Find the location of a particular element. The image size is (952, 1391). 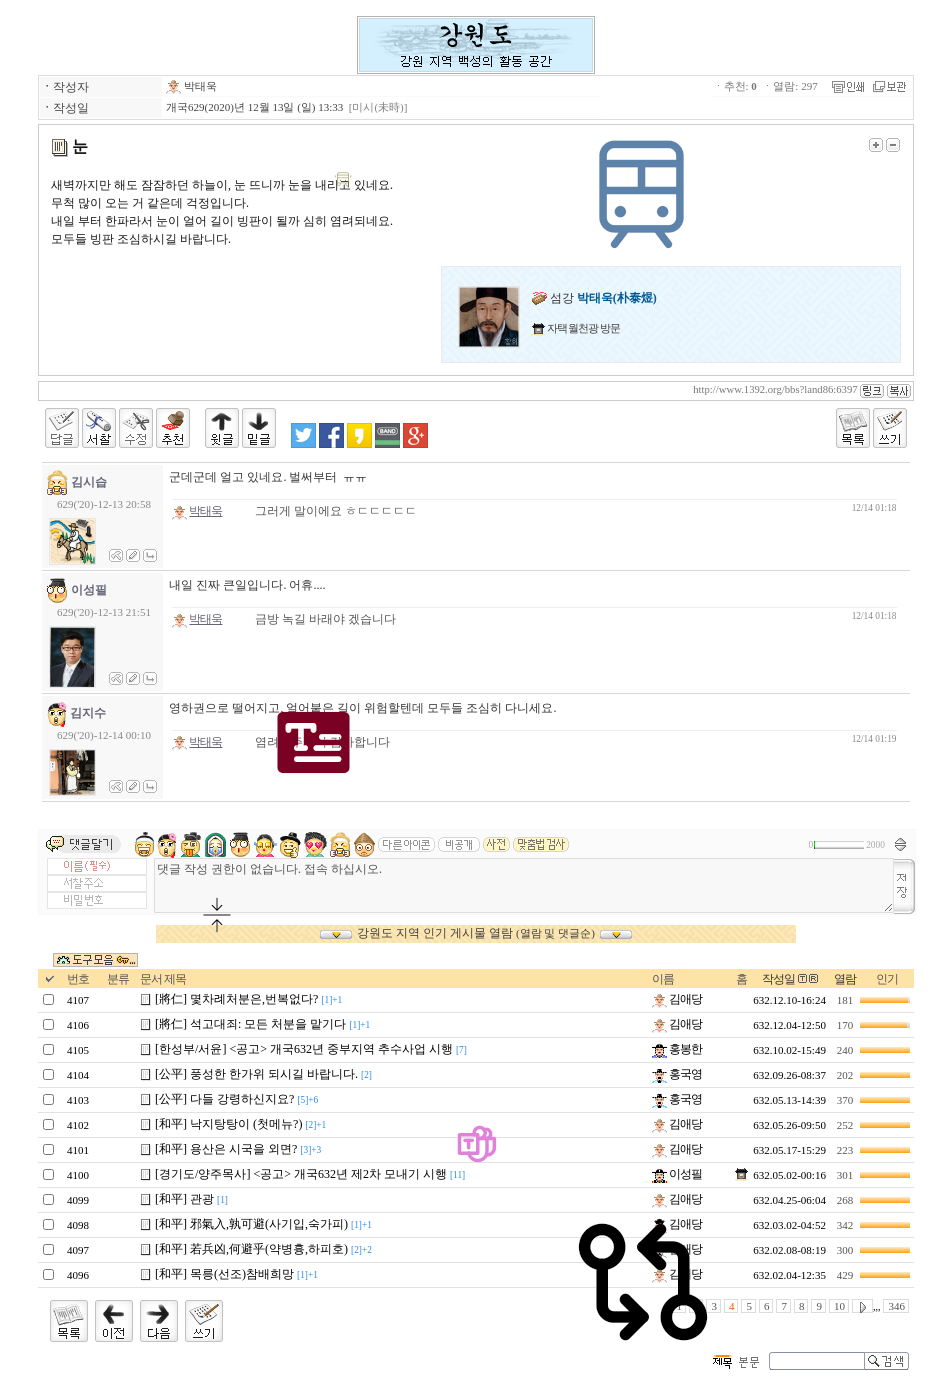

open Microsoft Teams is located at coordinates (476, 1144).